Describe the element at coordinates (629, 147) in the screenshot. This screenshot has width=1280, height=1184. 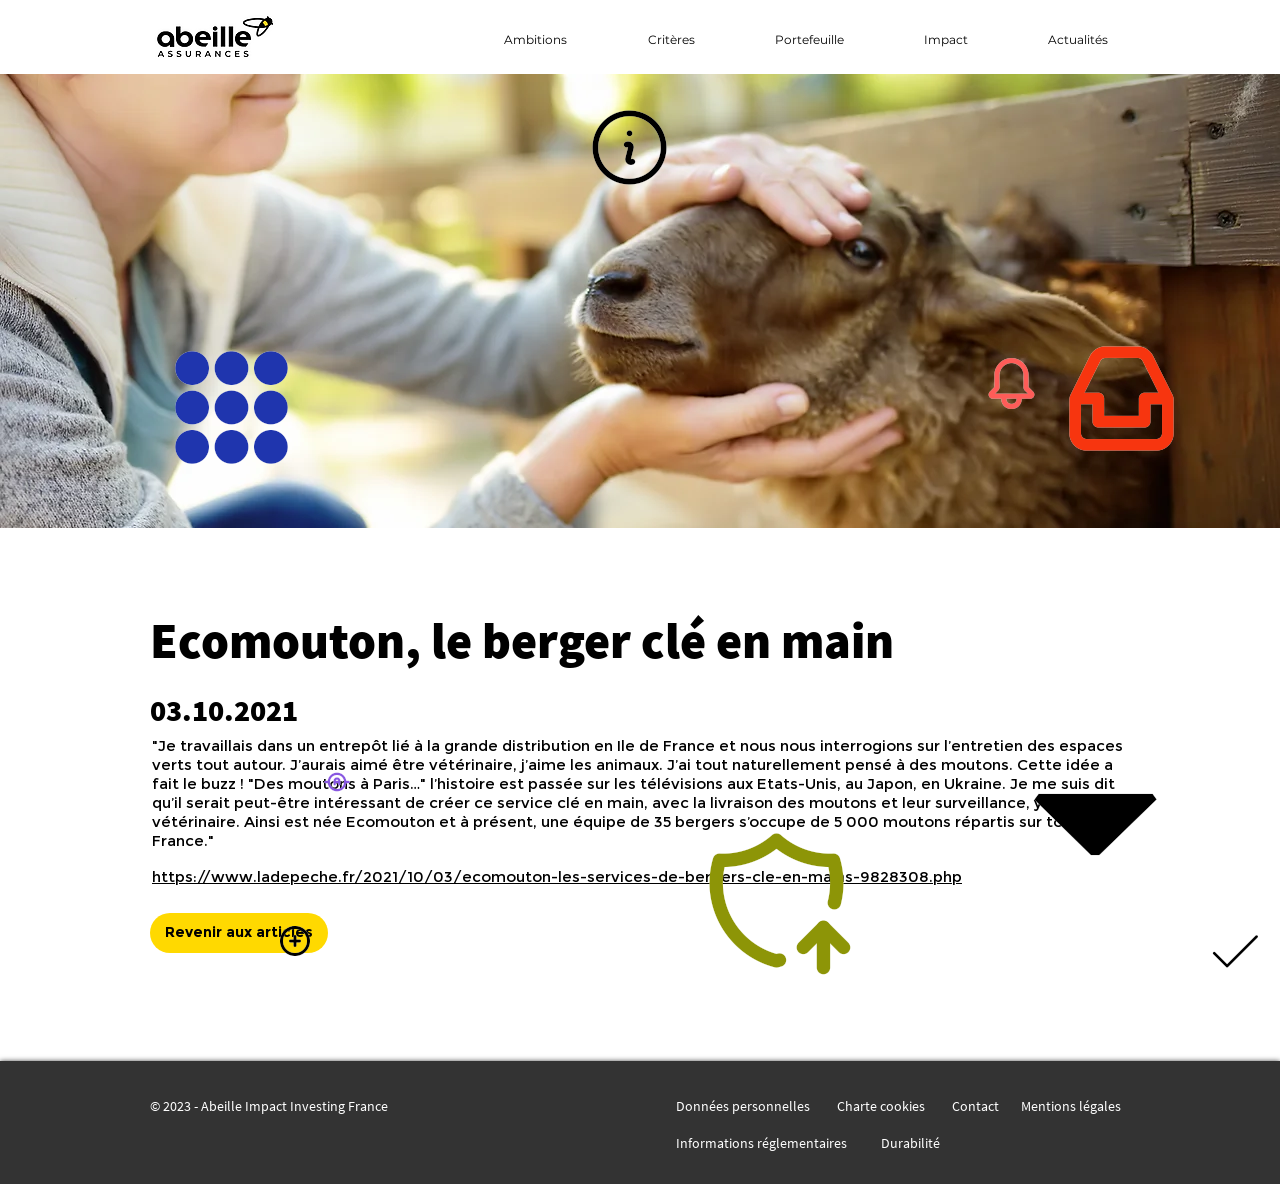
I see `view more information or details` at that location.